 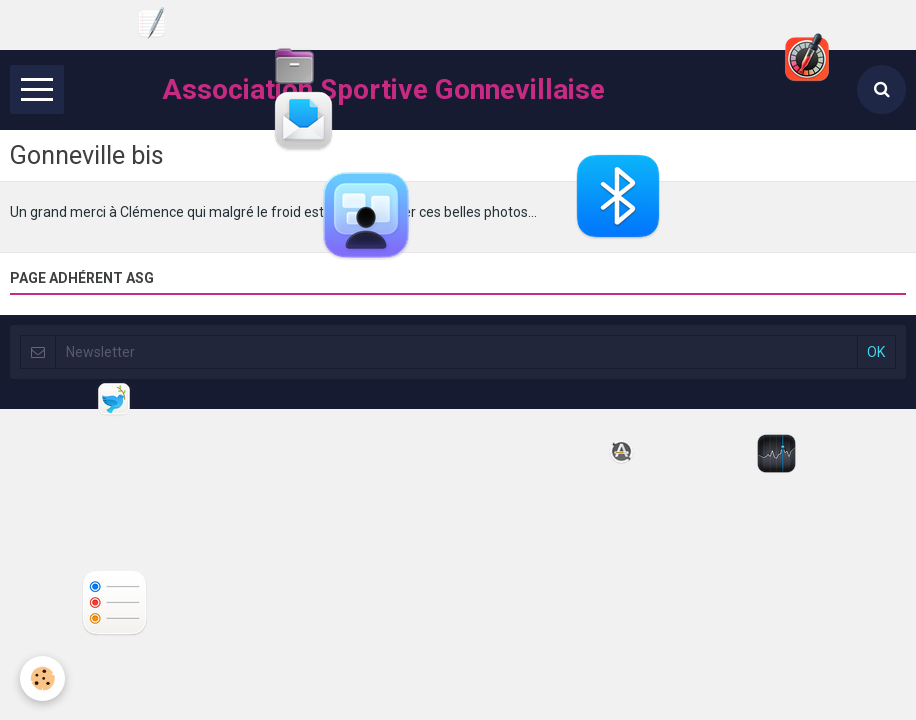 I want to click on open mailspring email client, so click(x=303, y=120).